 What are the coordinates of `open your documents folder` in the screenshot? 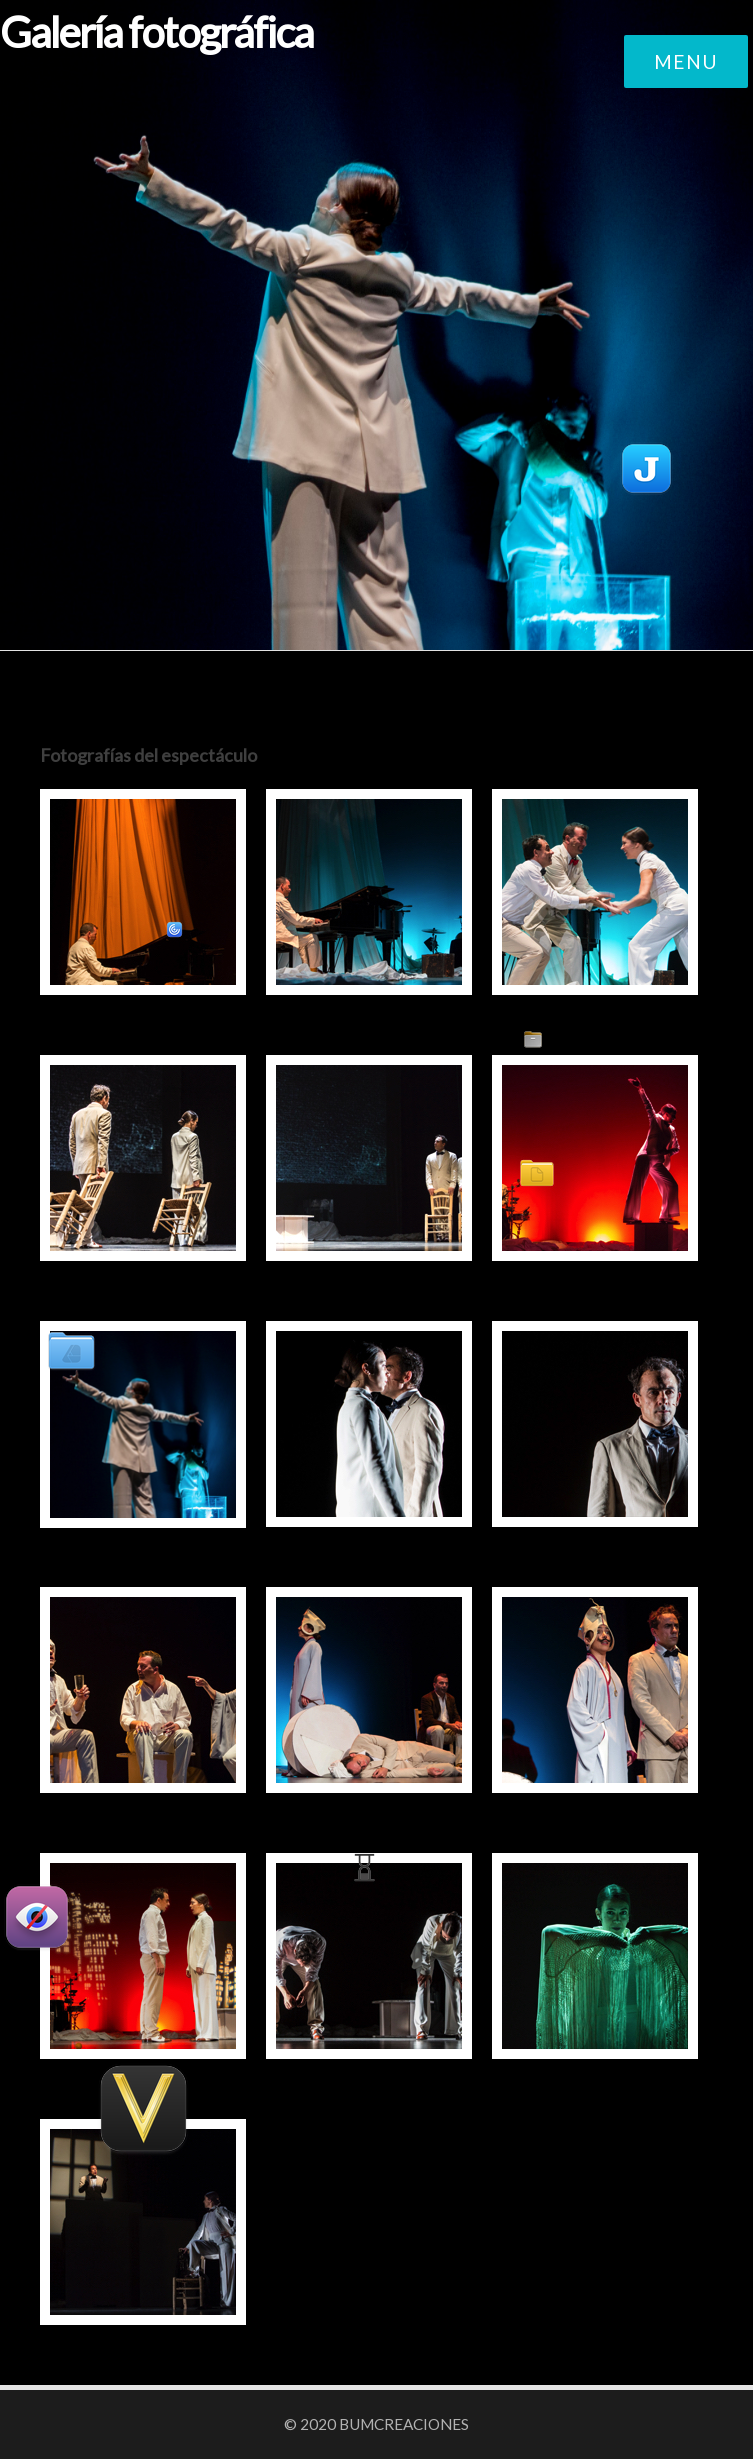 It's located at (537, 1173).